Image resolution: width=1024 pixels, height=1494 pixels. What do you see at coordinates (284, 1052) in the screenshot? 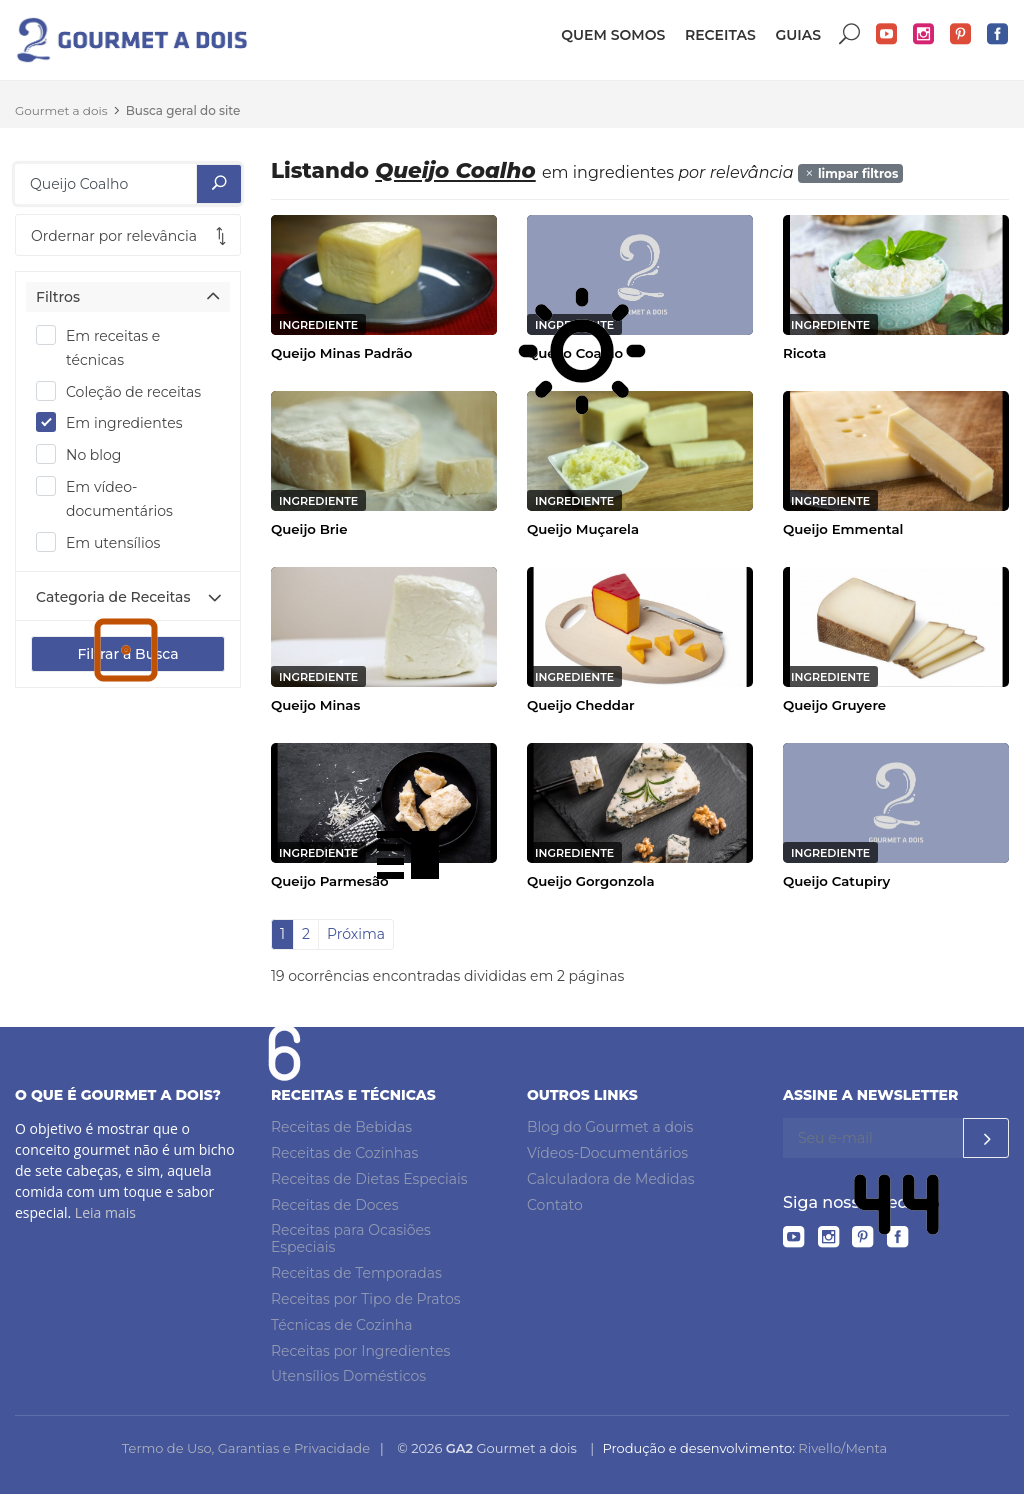
I see `indicates step 6 in a multi-step process` at bounding box center [284, 1052].